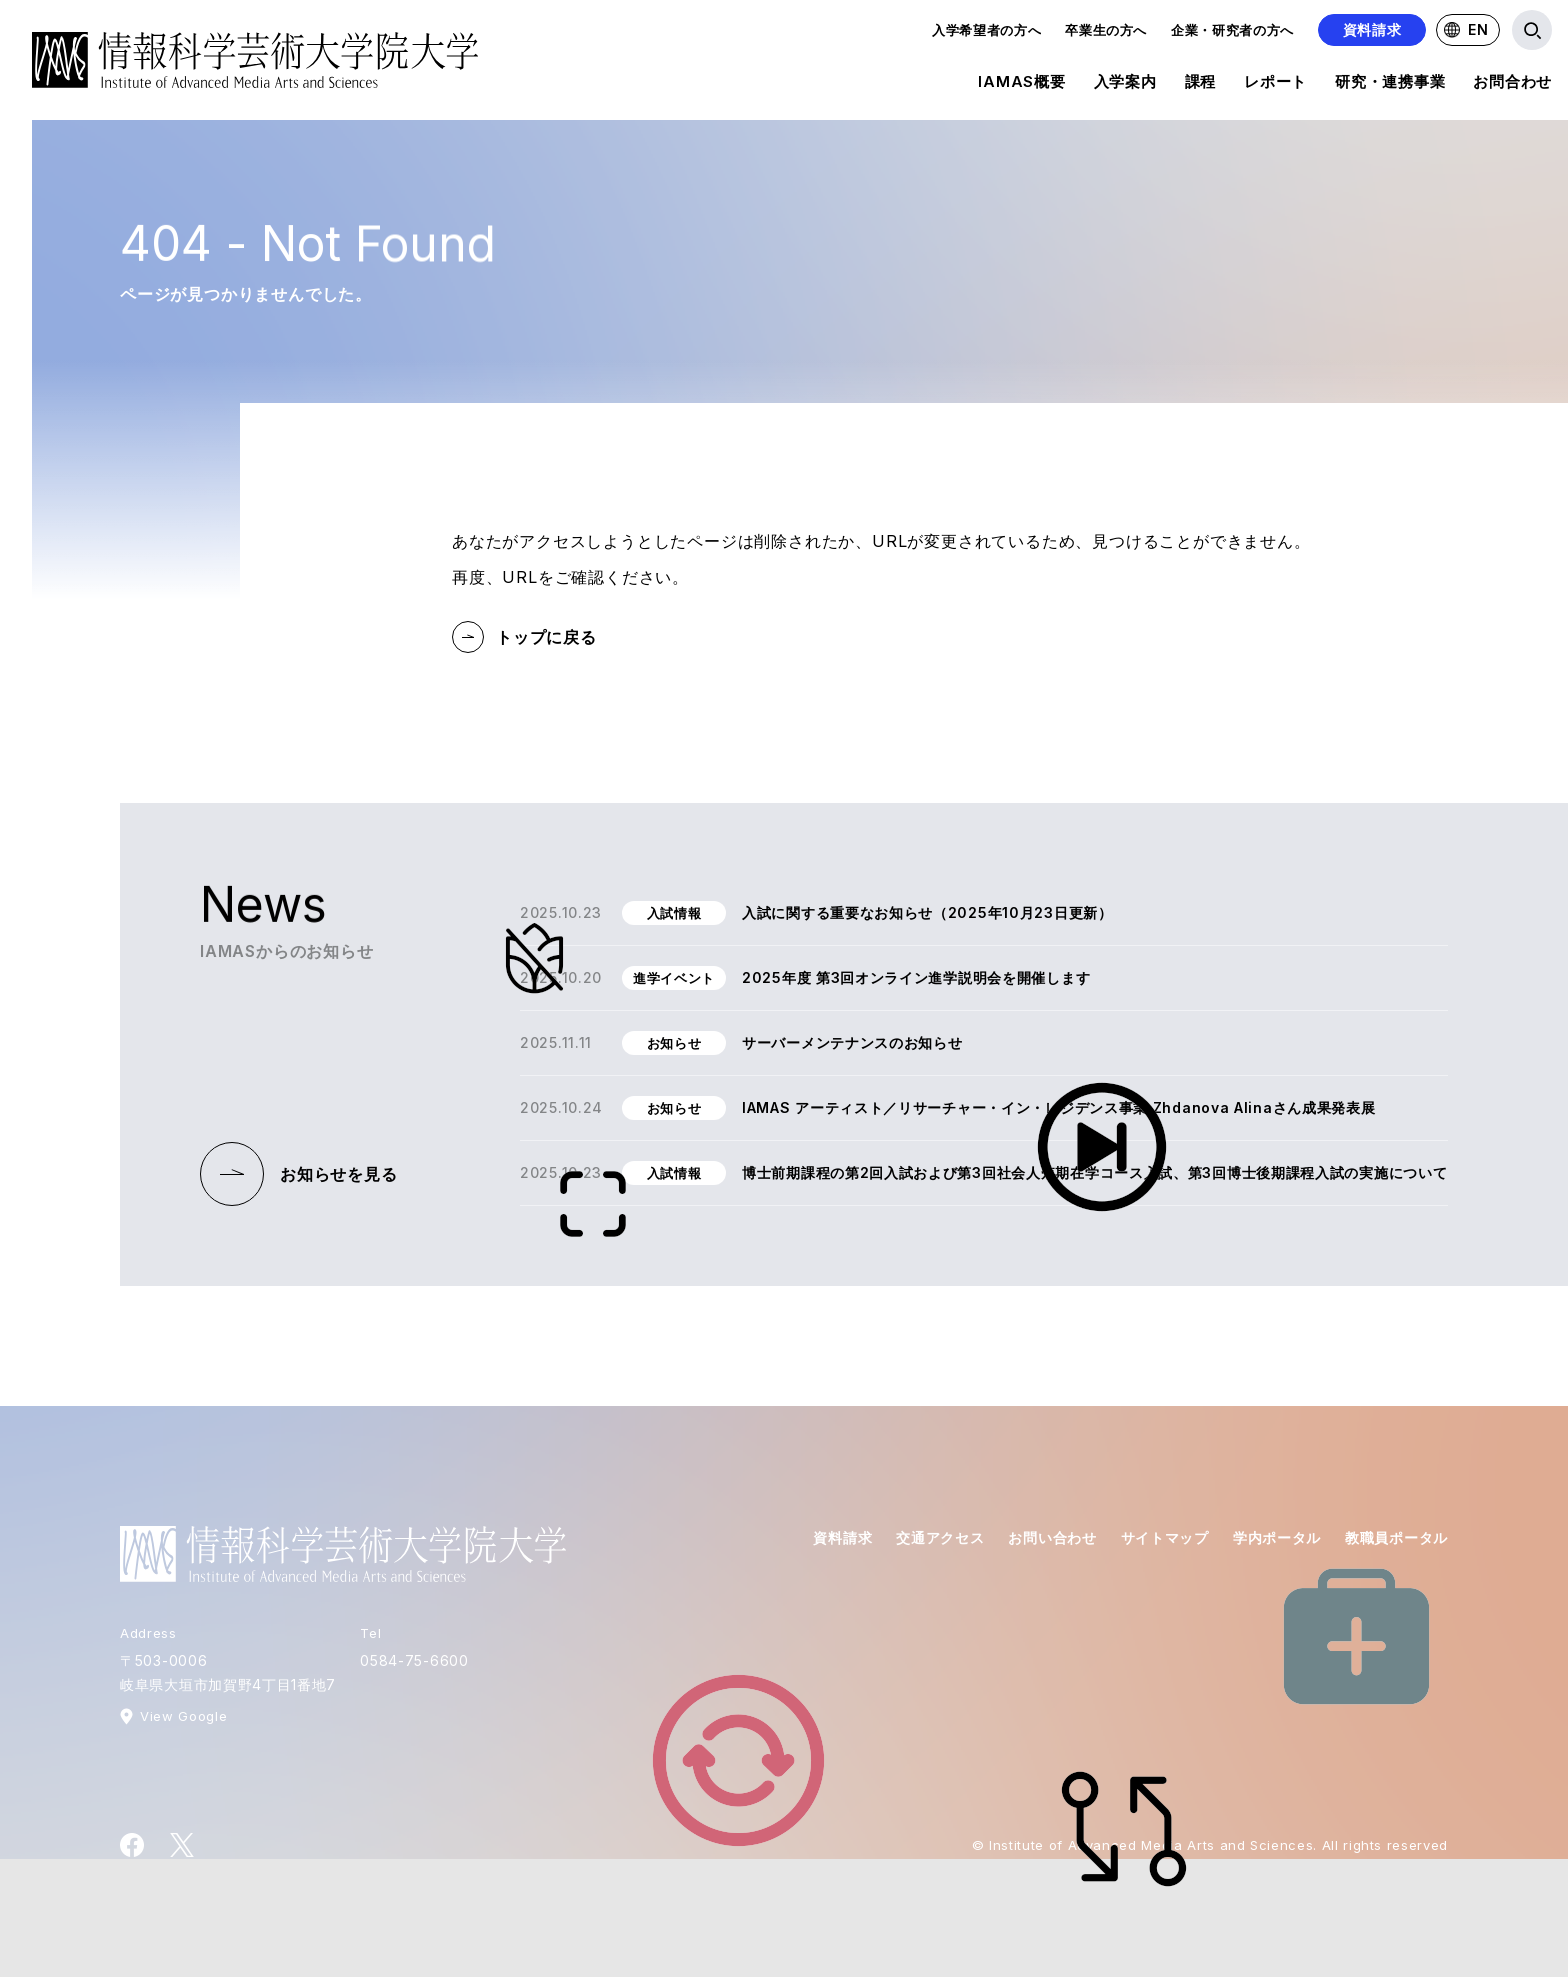  What do you see at coordinates (1124, 1829) in the screenshot?
I see `view code differences between versions` at bounding box center [1124, 1829].